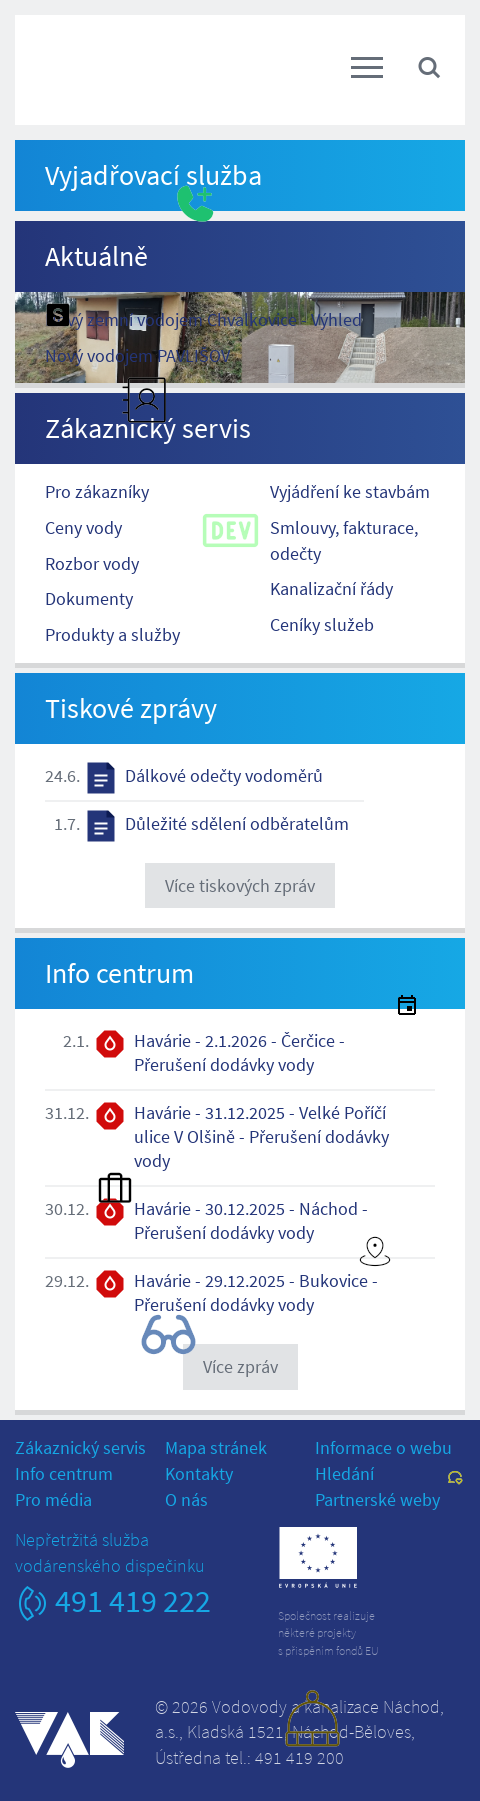 Image resolution: width=480 pixels, height=1801 pixels. I want to click on stripe payment integration, so click(58, 315).